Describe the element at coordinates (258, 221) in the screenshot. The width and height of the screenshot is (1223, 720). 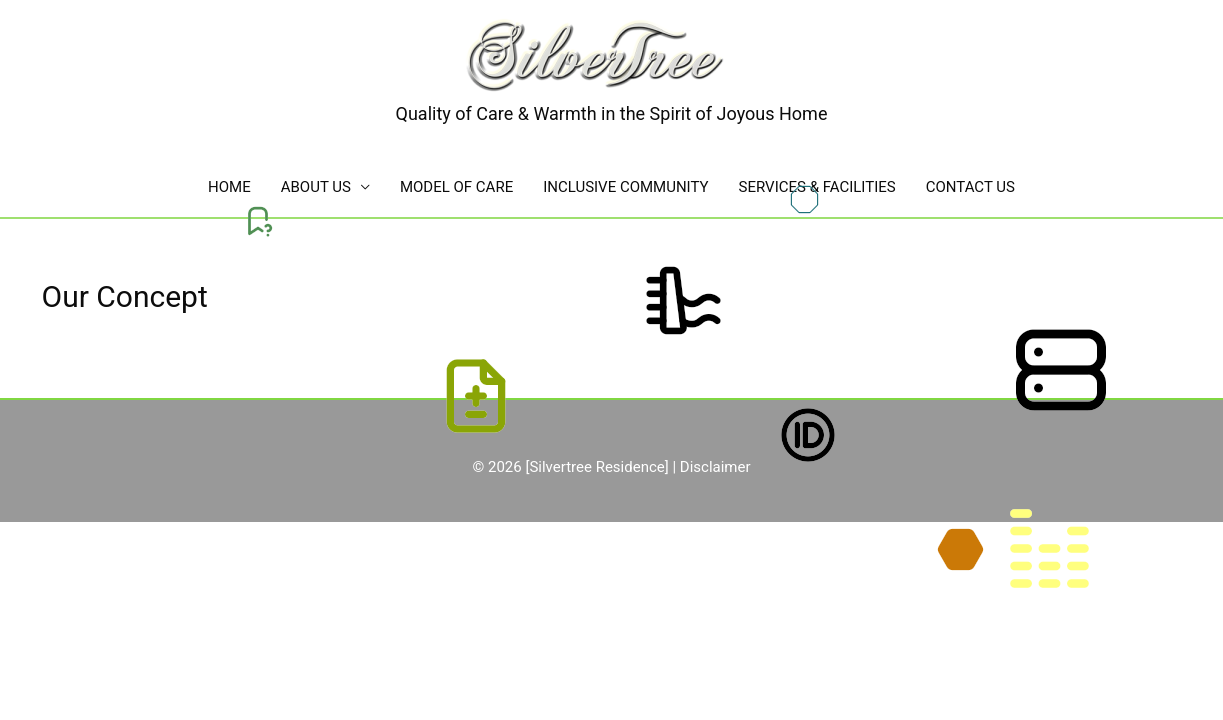
I see `access bookmark help or FAQ` at that location.